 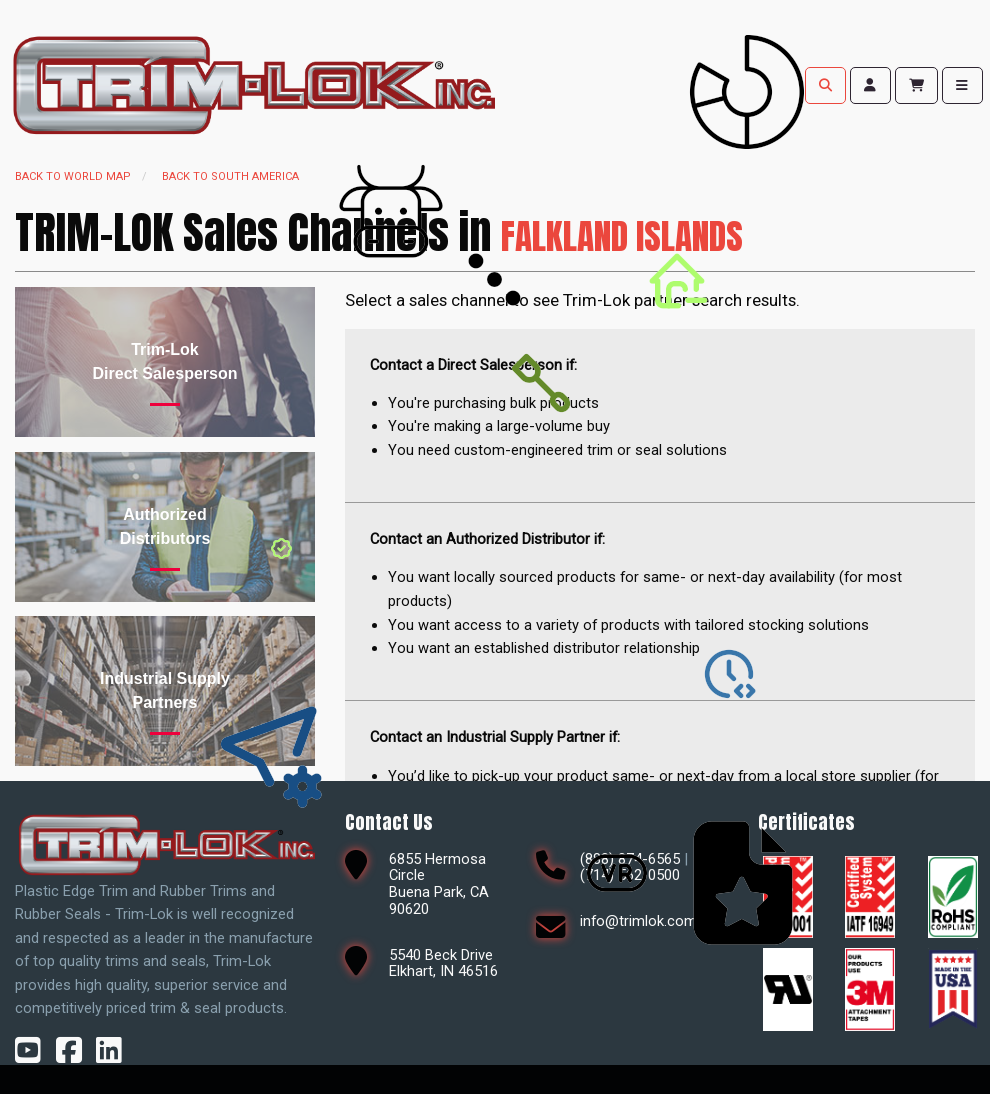 What do you see at coordinates (269, 753) in the screenshot?
I see `configure location settings` at bounding box center [269, 753].